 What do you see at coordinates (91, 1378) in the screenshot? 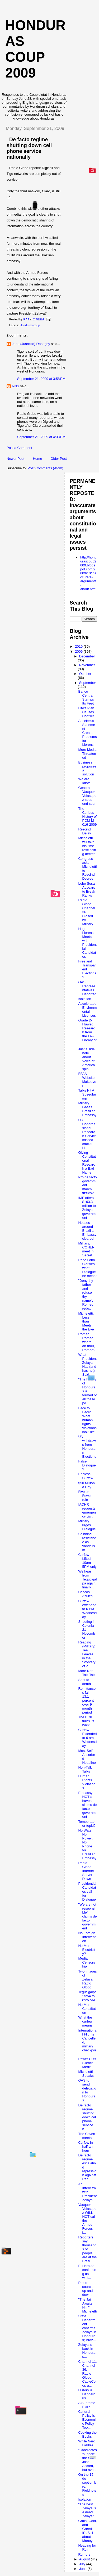
I see `folder containing rapidweaver source files or plugins` at bounding box center [91, 1378].